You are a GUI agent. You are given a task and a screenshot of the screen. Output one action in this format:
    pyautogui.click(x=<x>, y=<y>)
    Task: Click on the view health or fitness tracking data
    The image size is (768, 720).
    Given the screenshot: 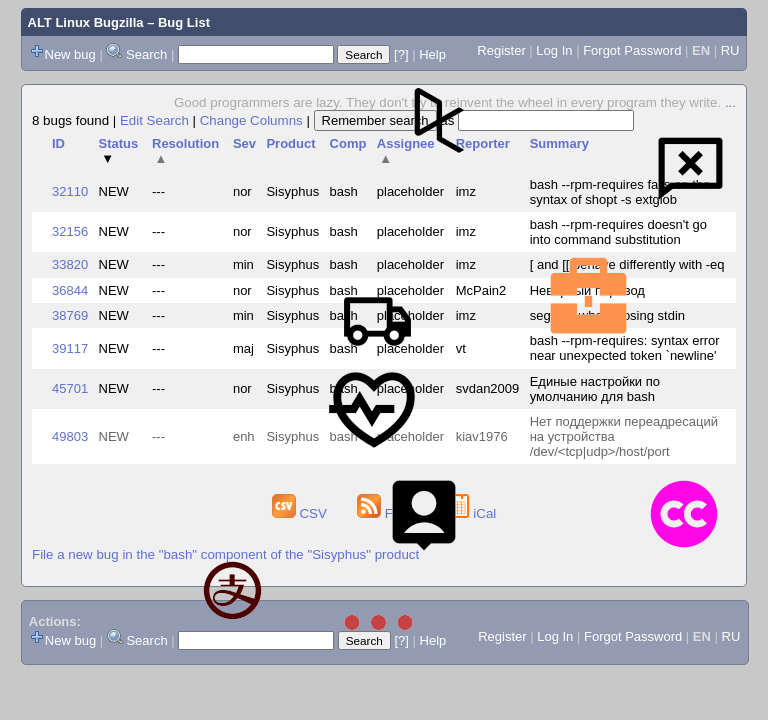 What is the action you would take?
    pyautogui.click(x=374, y=409)
    